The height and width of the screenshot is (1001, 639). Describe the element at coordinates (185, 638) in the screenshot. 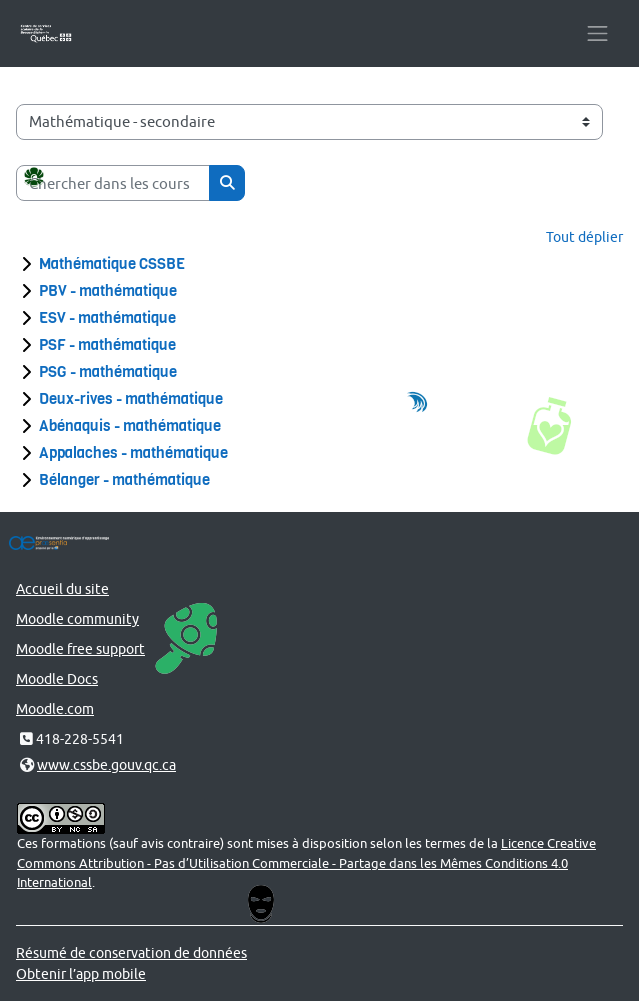

I see `collect a mushroom item in-game` at that location.